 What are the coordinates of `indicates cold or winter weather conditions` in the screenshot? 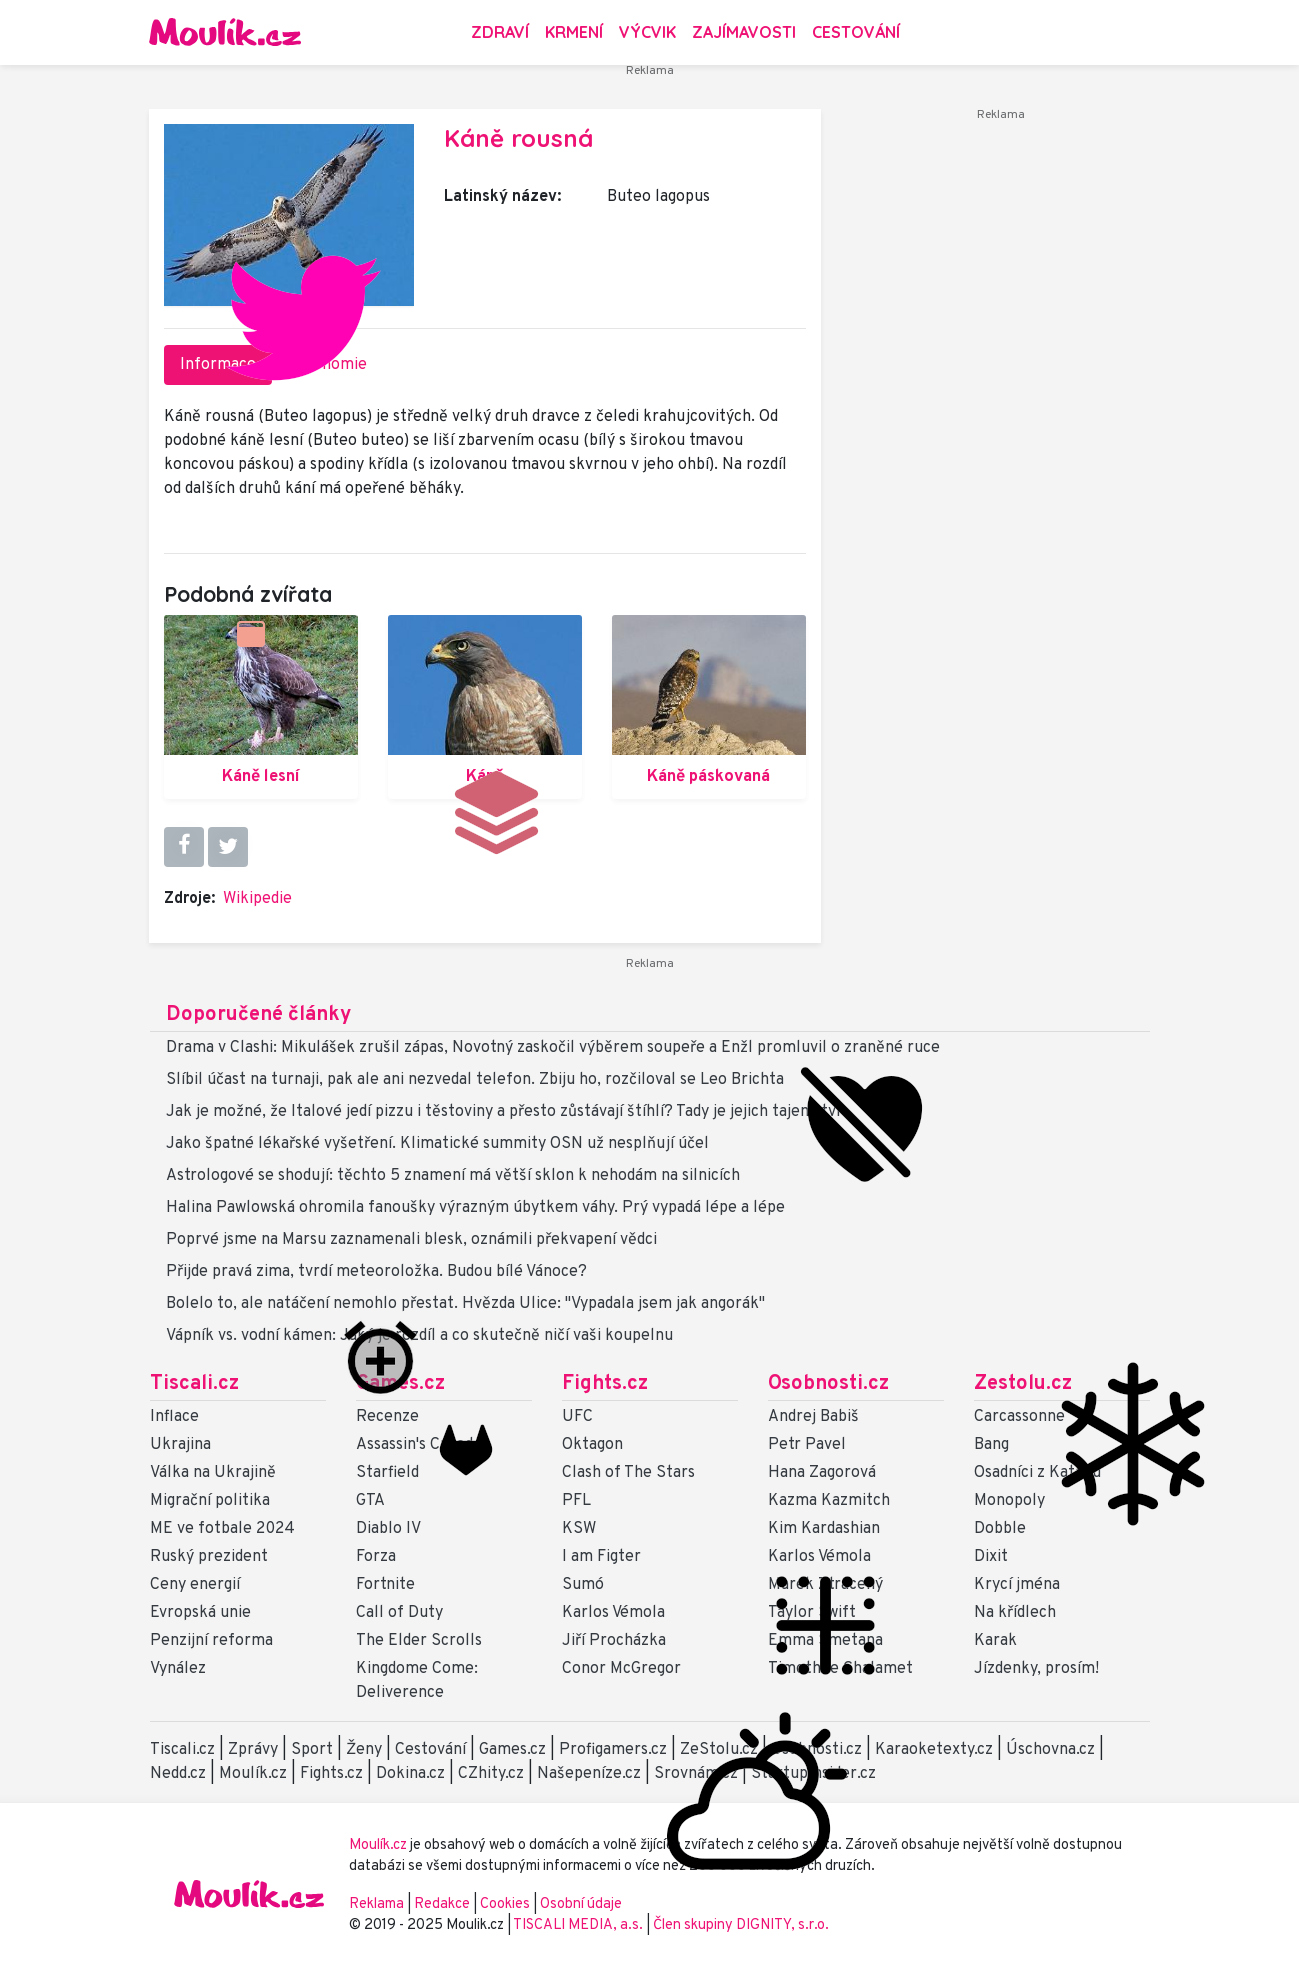 It's located at (1133, 1444).